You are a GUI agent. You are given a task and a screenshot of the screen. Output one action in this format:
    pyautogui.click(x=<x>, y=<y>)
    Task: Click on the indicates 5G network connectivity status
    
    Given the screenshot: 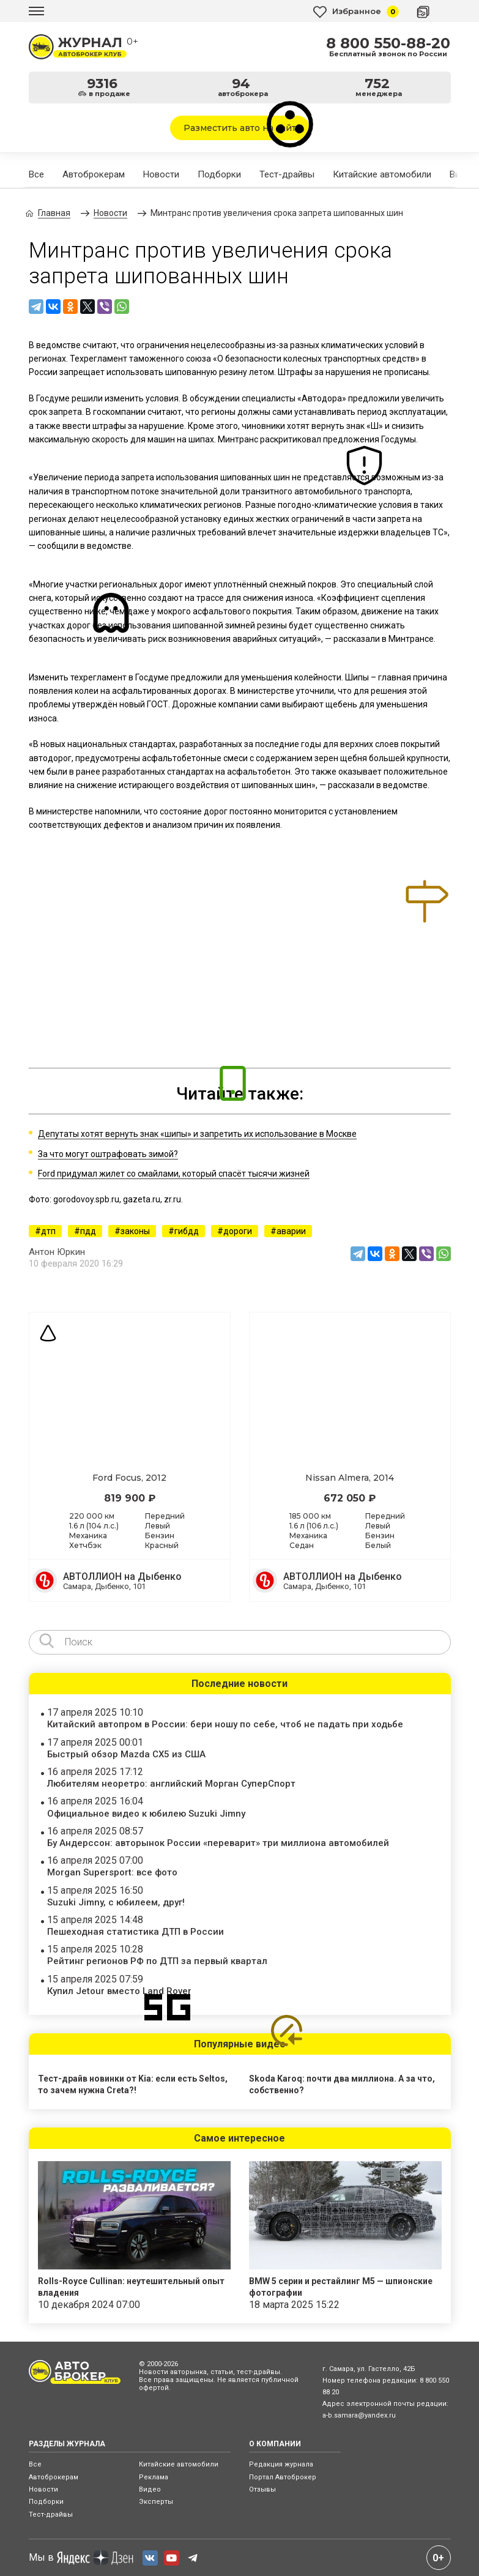 What is the action you would take?
    pyautogui.click(x=167, y=2007)
    